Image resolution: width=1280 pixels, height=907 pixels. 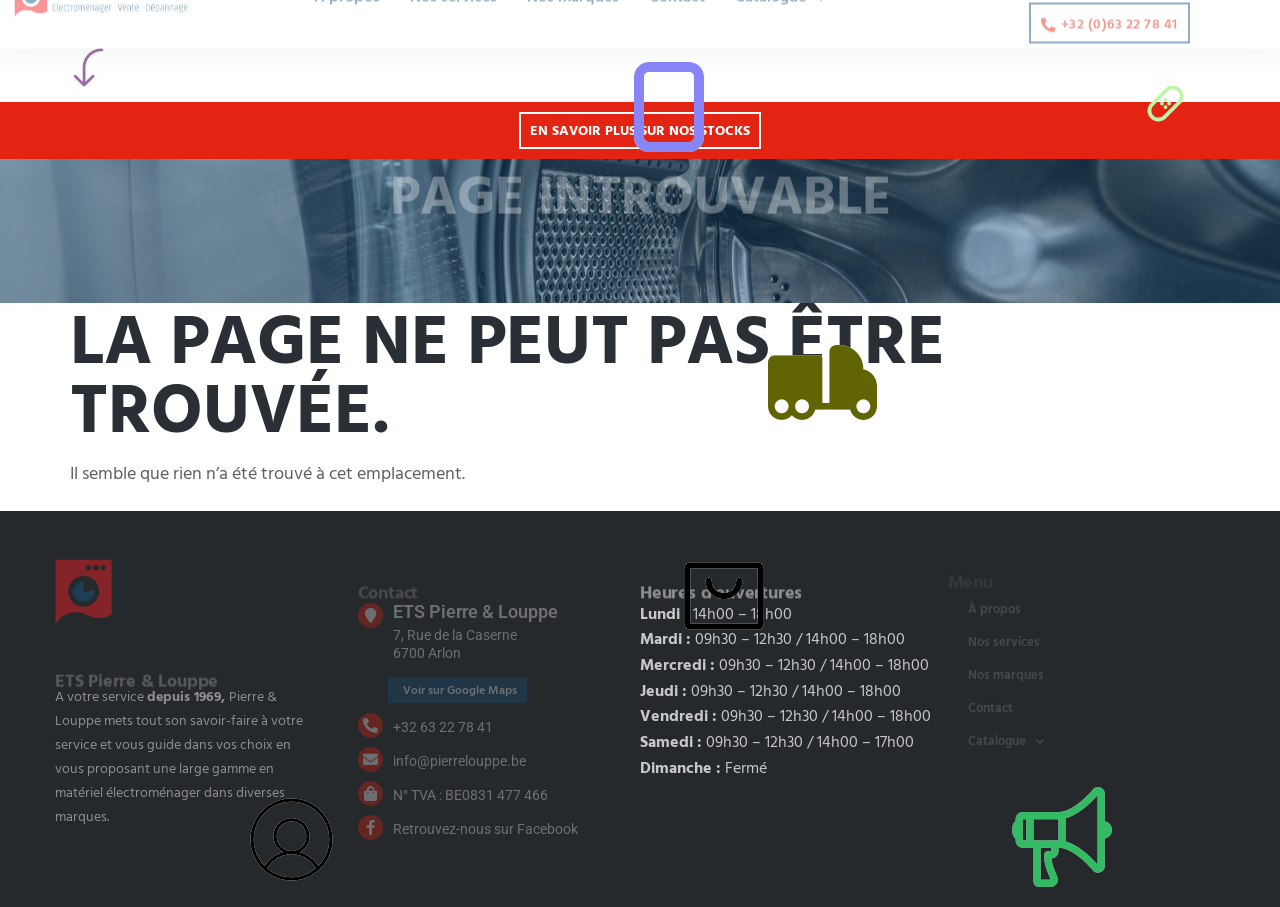 What do you see at coordinates (291, 839) in the screenshot?
I see `view your profile` at bounding box center [291, 839].